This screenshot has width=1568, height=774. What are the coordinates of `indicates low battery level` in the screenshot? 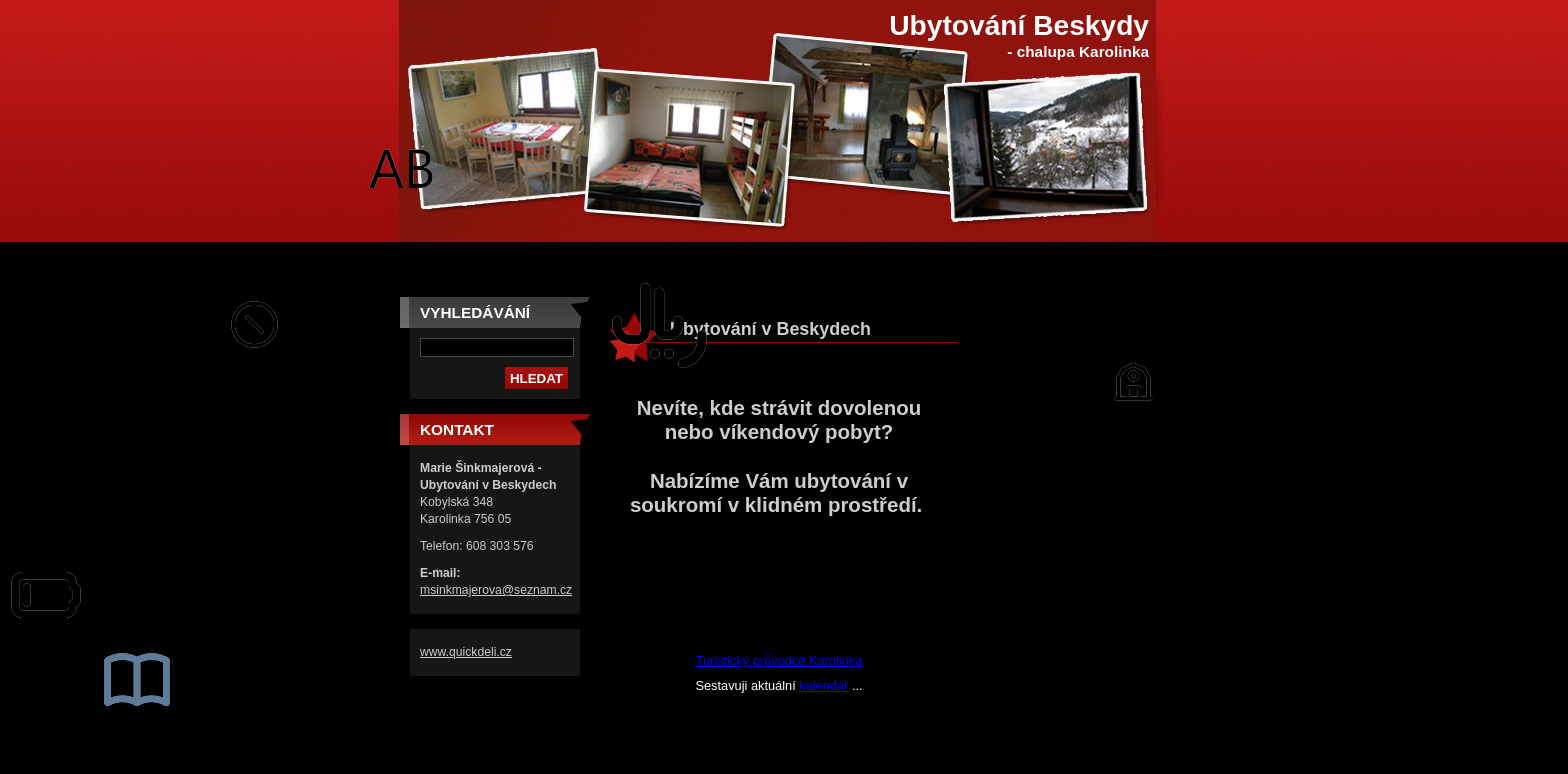 It's located at (46, 595).